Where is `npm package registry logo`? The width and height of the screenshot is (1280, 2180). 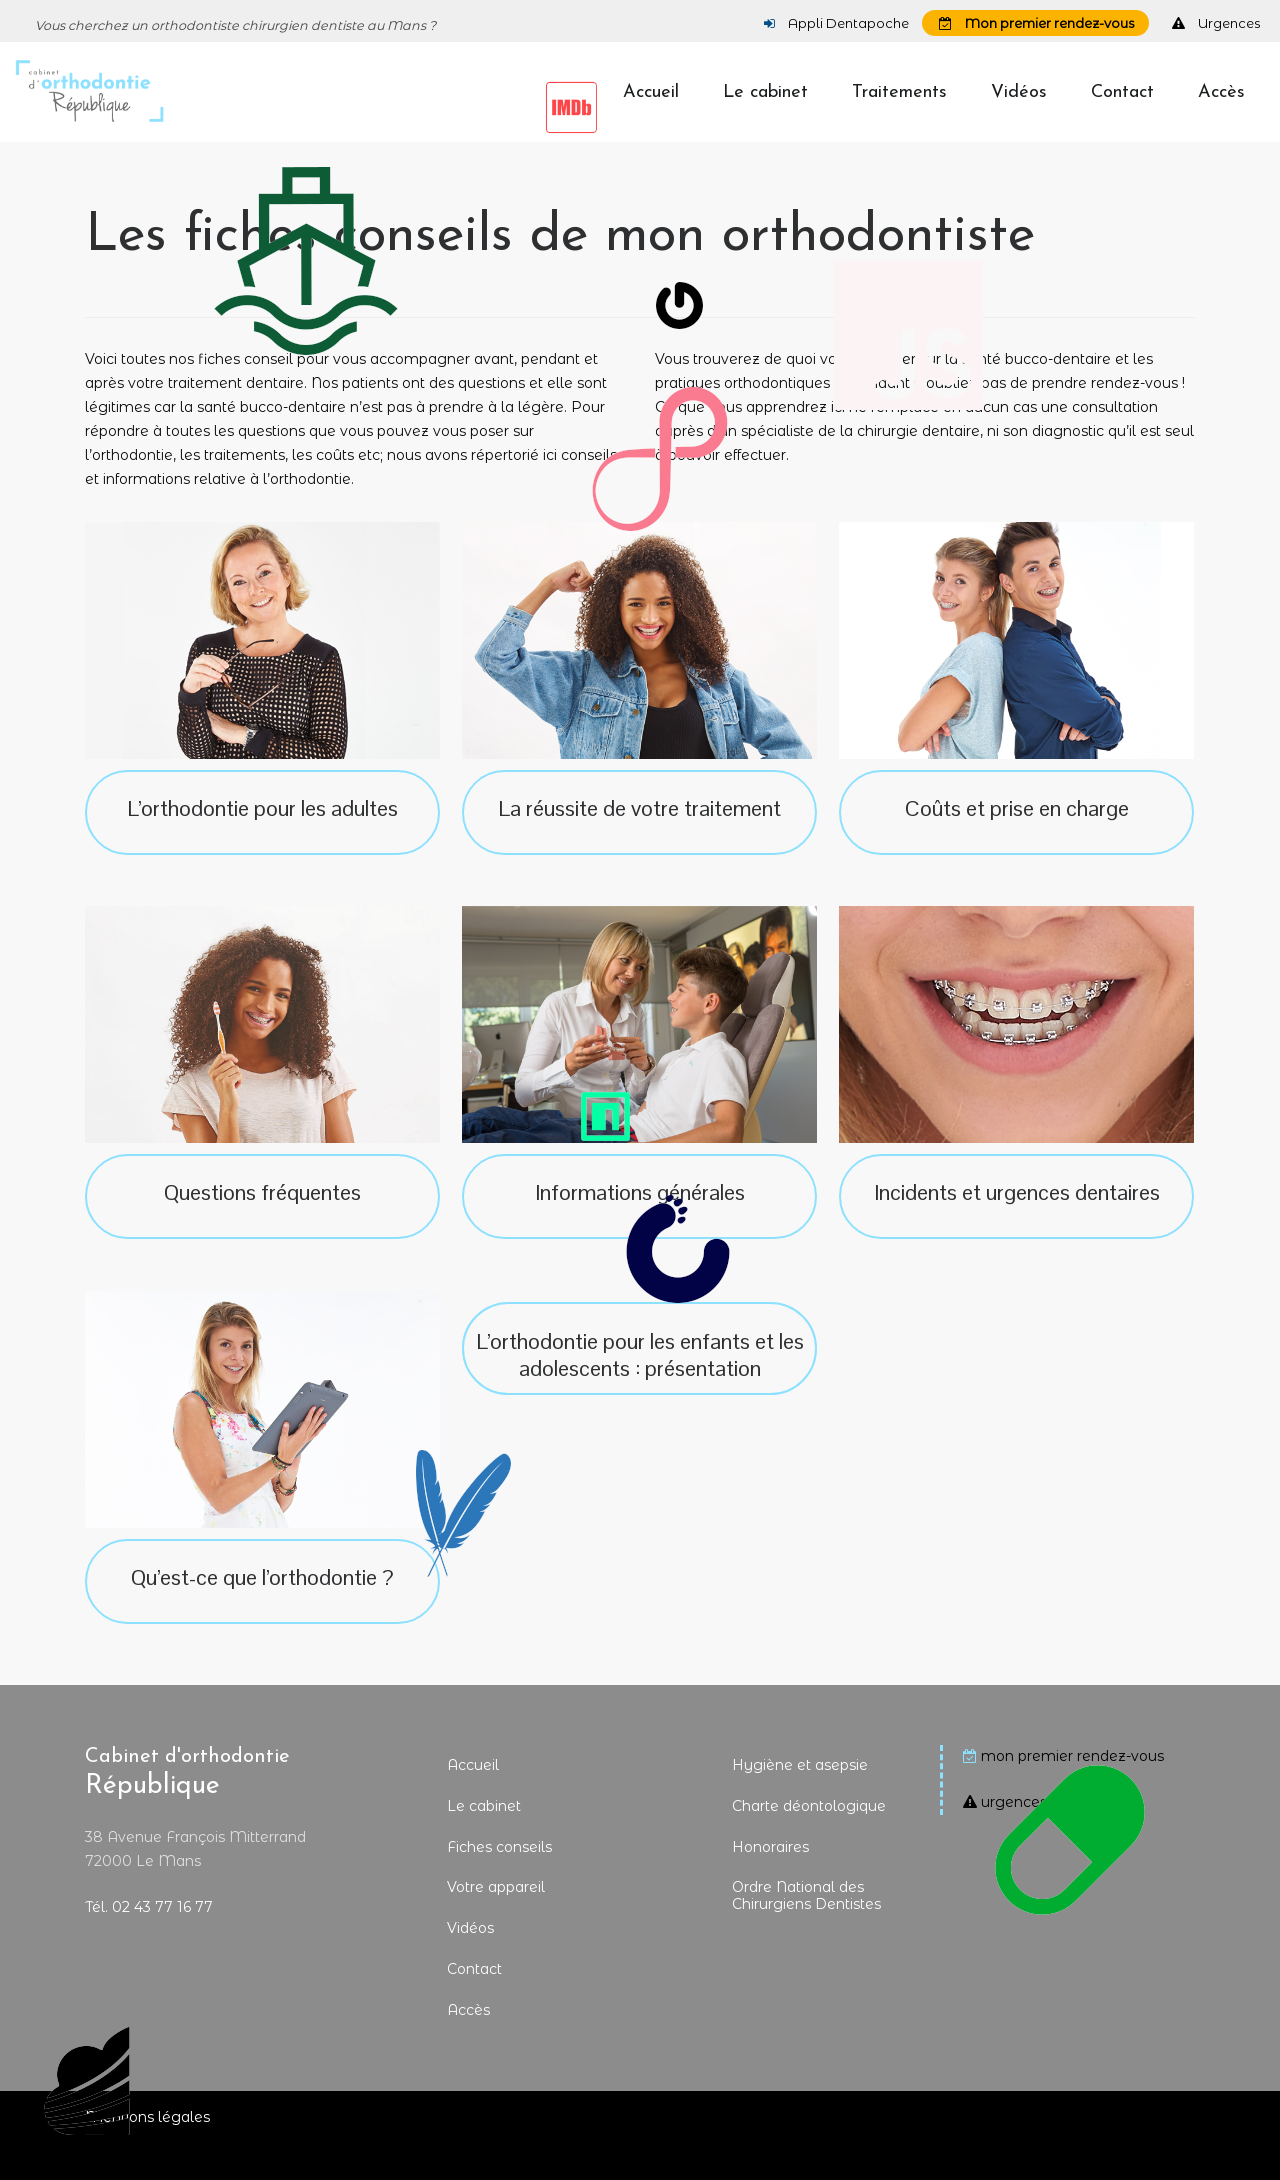
npm package registry logo is located at coordinates (605, 1116).